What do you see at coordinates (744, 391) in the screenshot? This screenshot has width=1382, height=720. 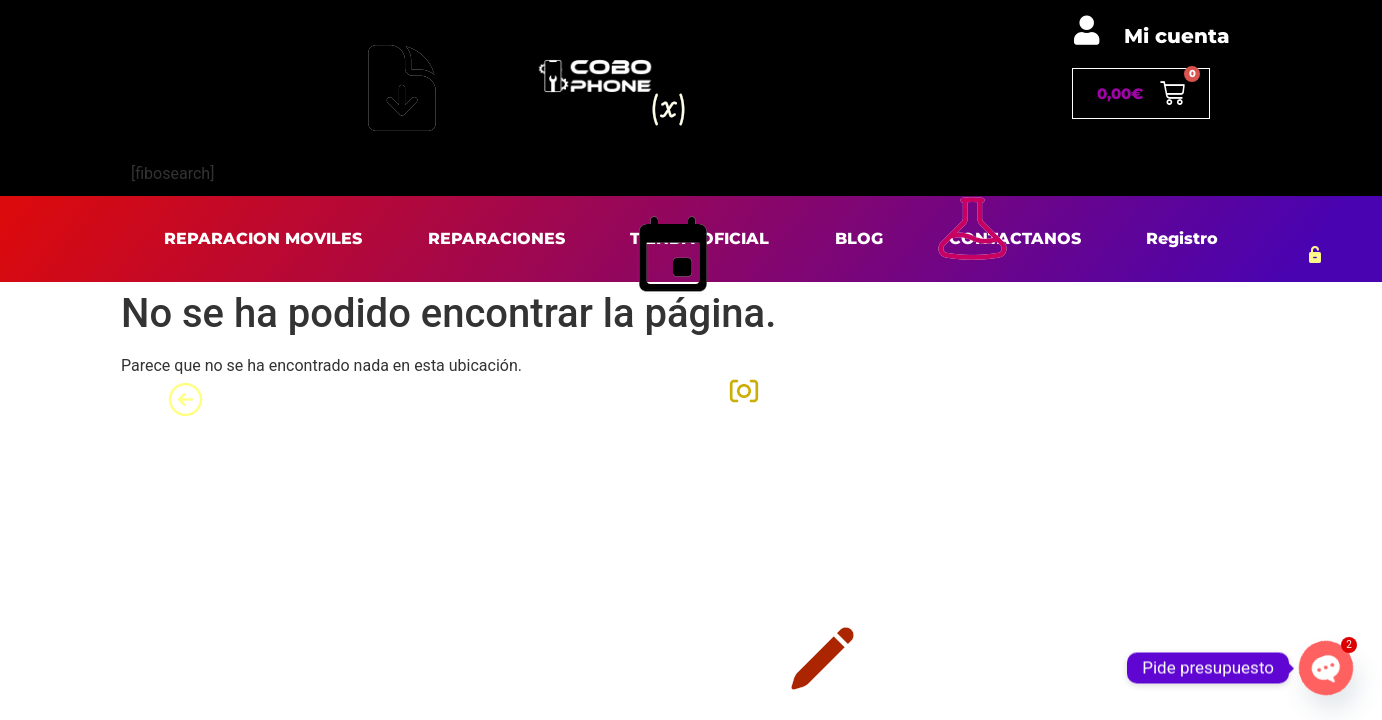 I see `access camera or photo capture settings` at bounding box center [744, 391].